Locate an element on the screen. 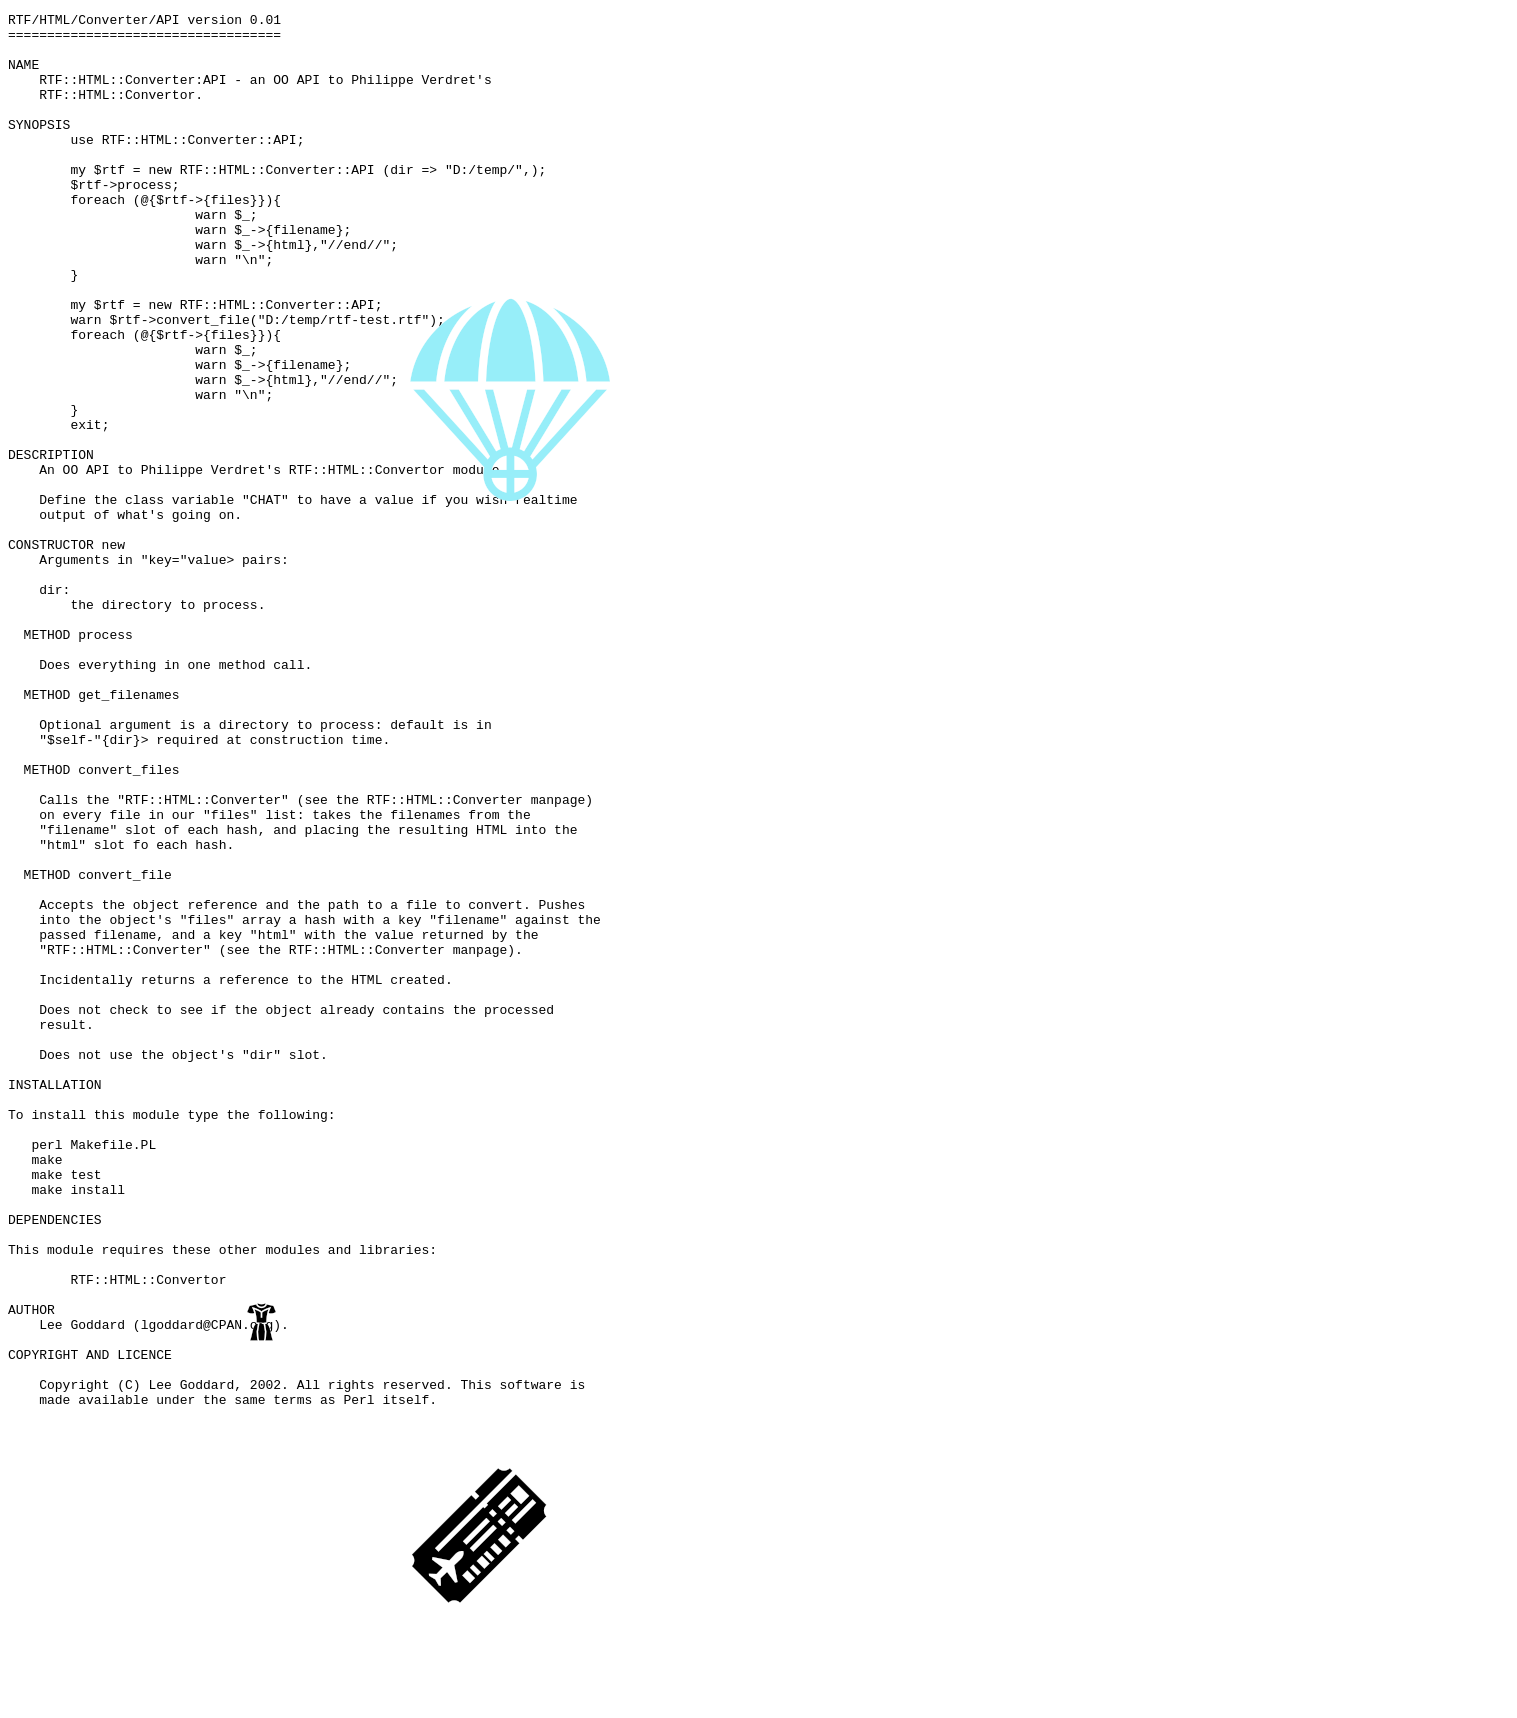 This screenshot has height=1718, width=1517. view travel outfit options is located at coordinates (261, 1321).